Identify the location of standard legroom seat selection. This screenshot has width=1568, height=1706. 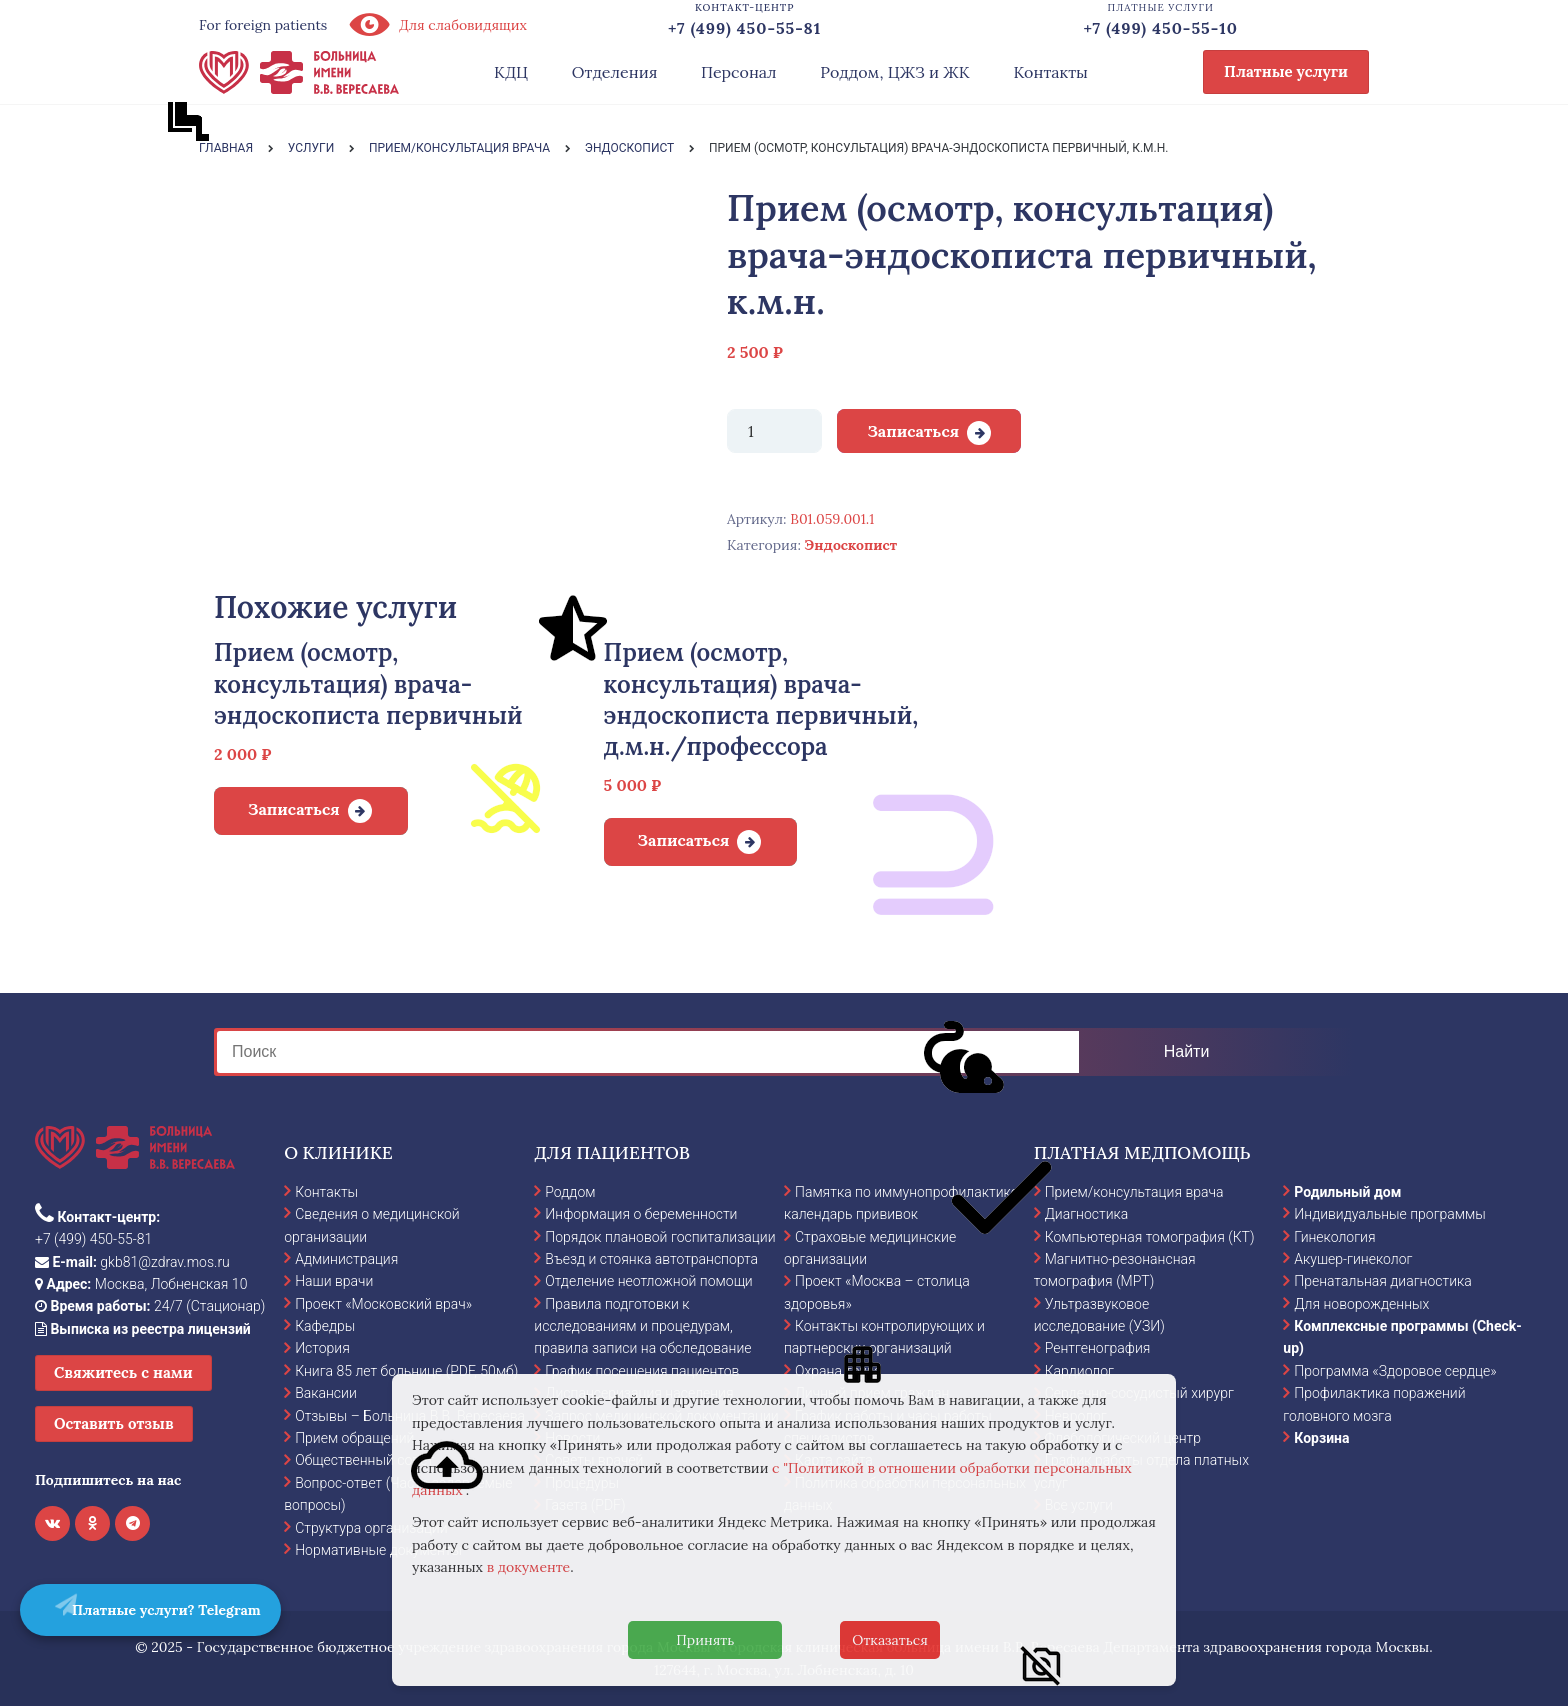
(187, 121).